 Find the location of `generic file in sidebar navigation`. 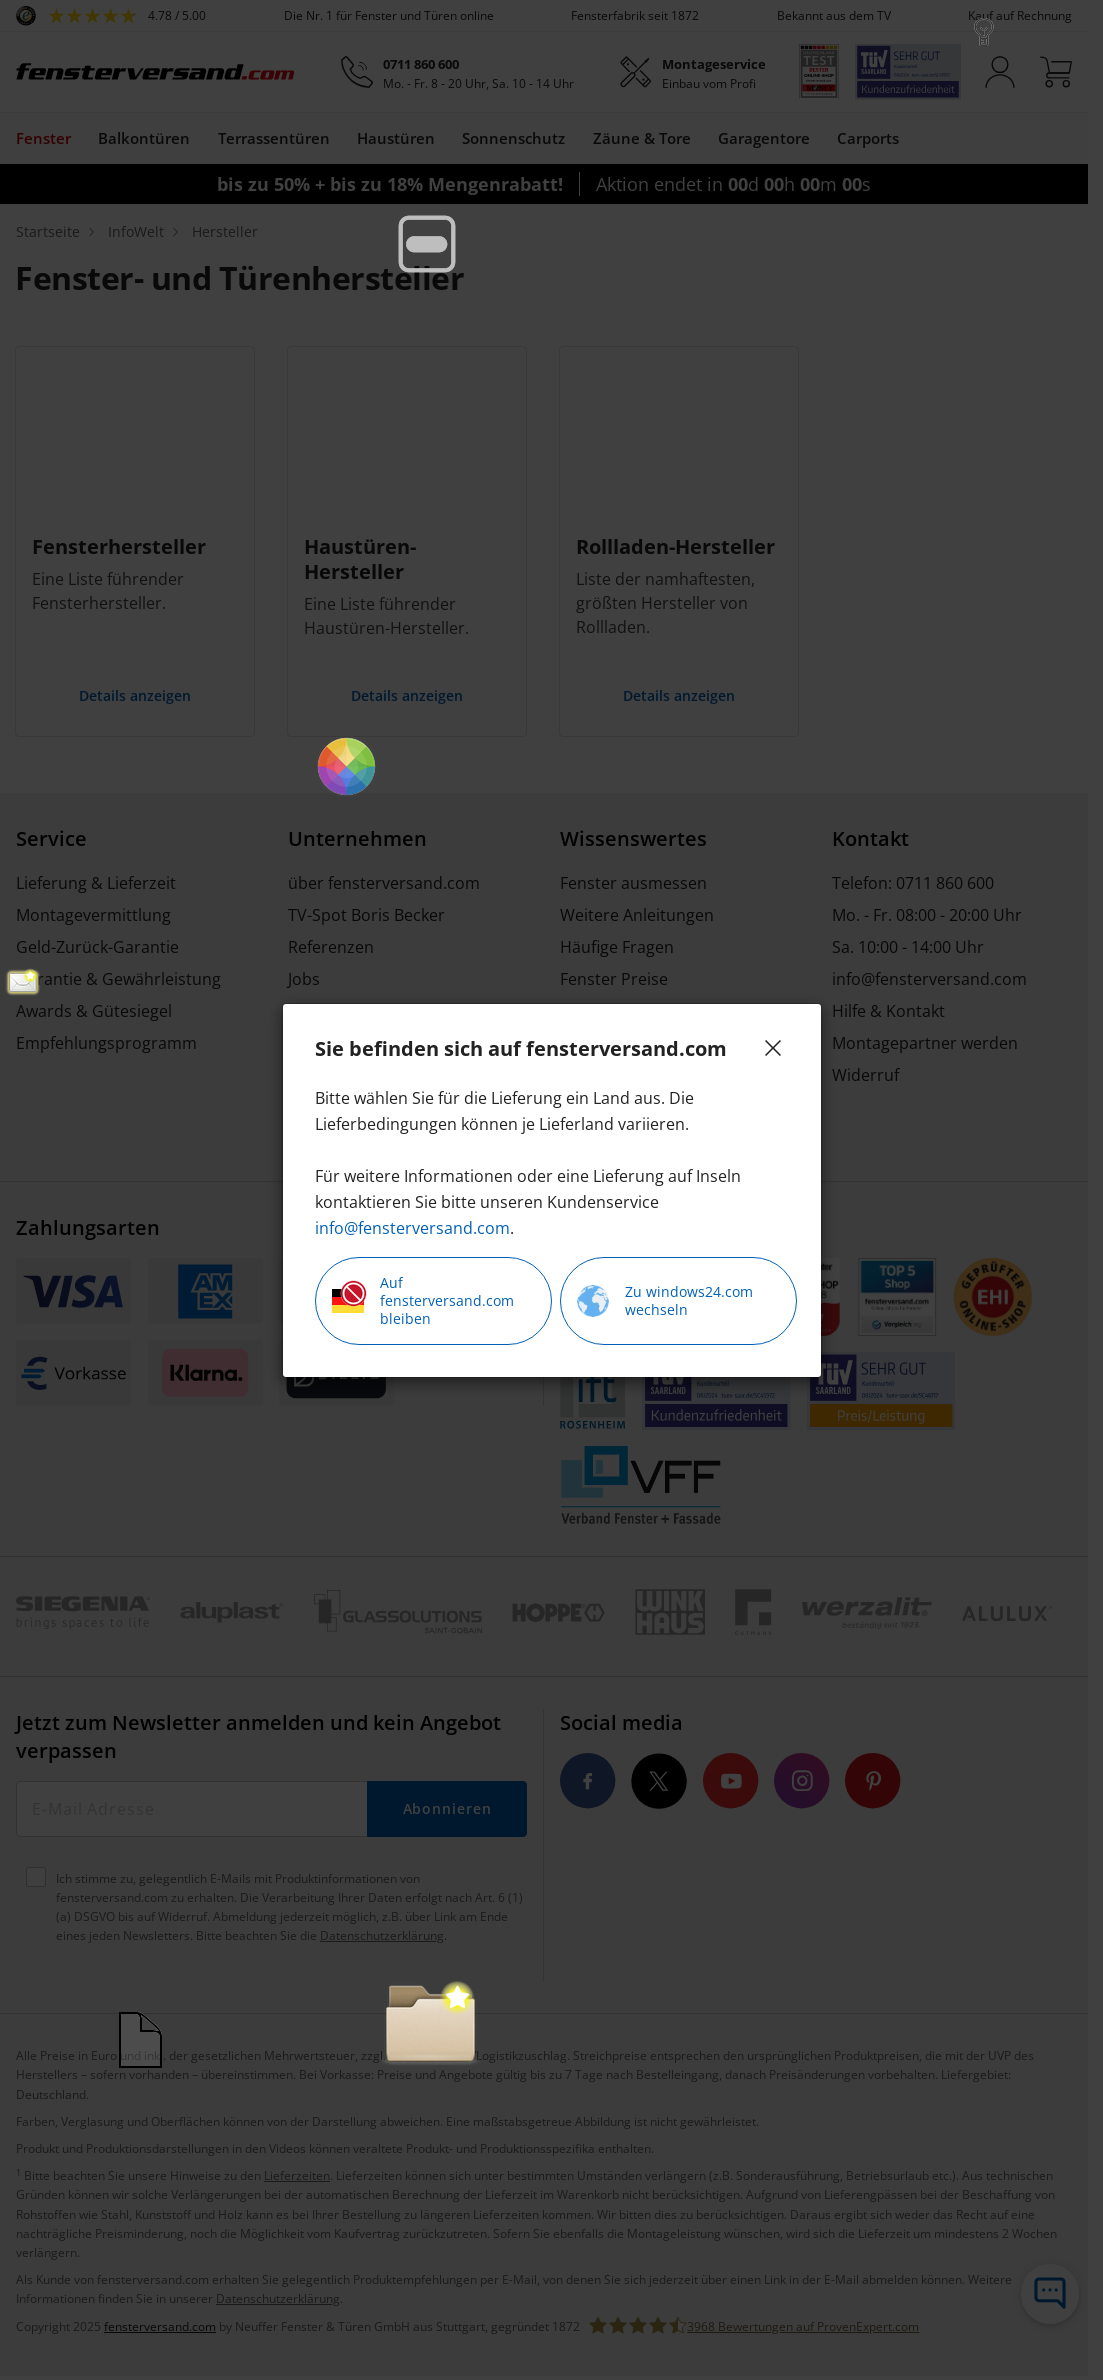

generic file in sidebar navigation is located at coordinates (140, 2040).